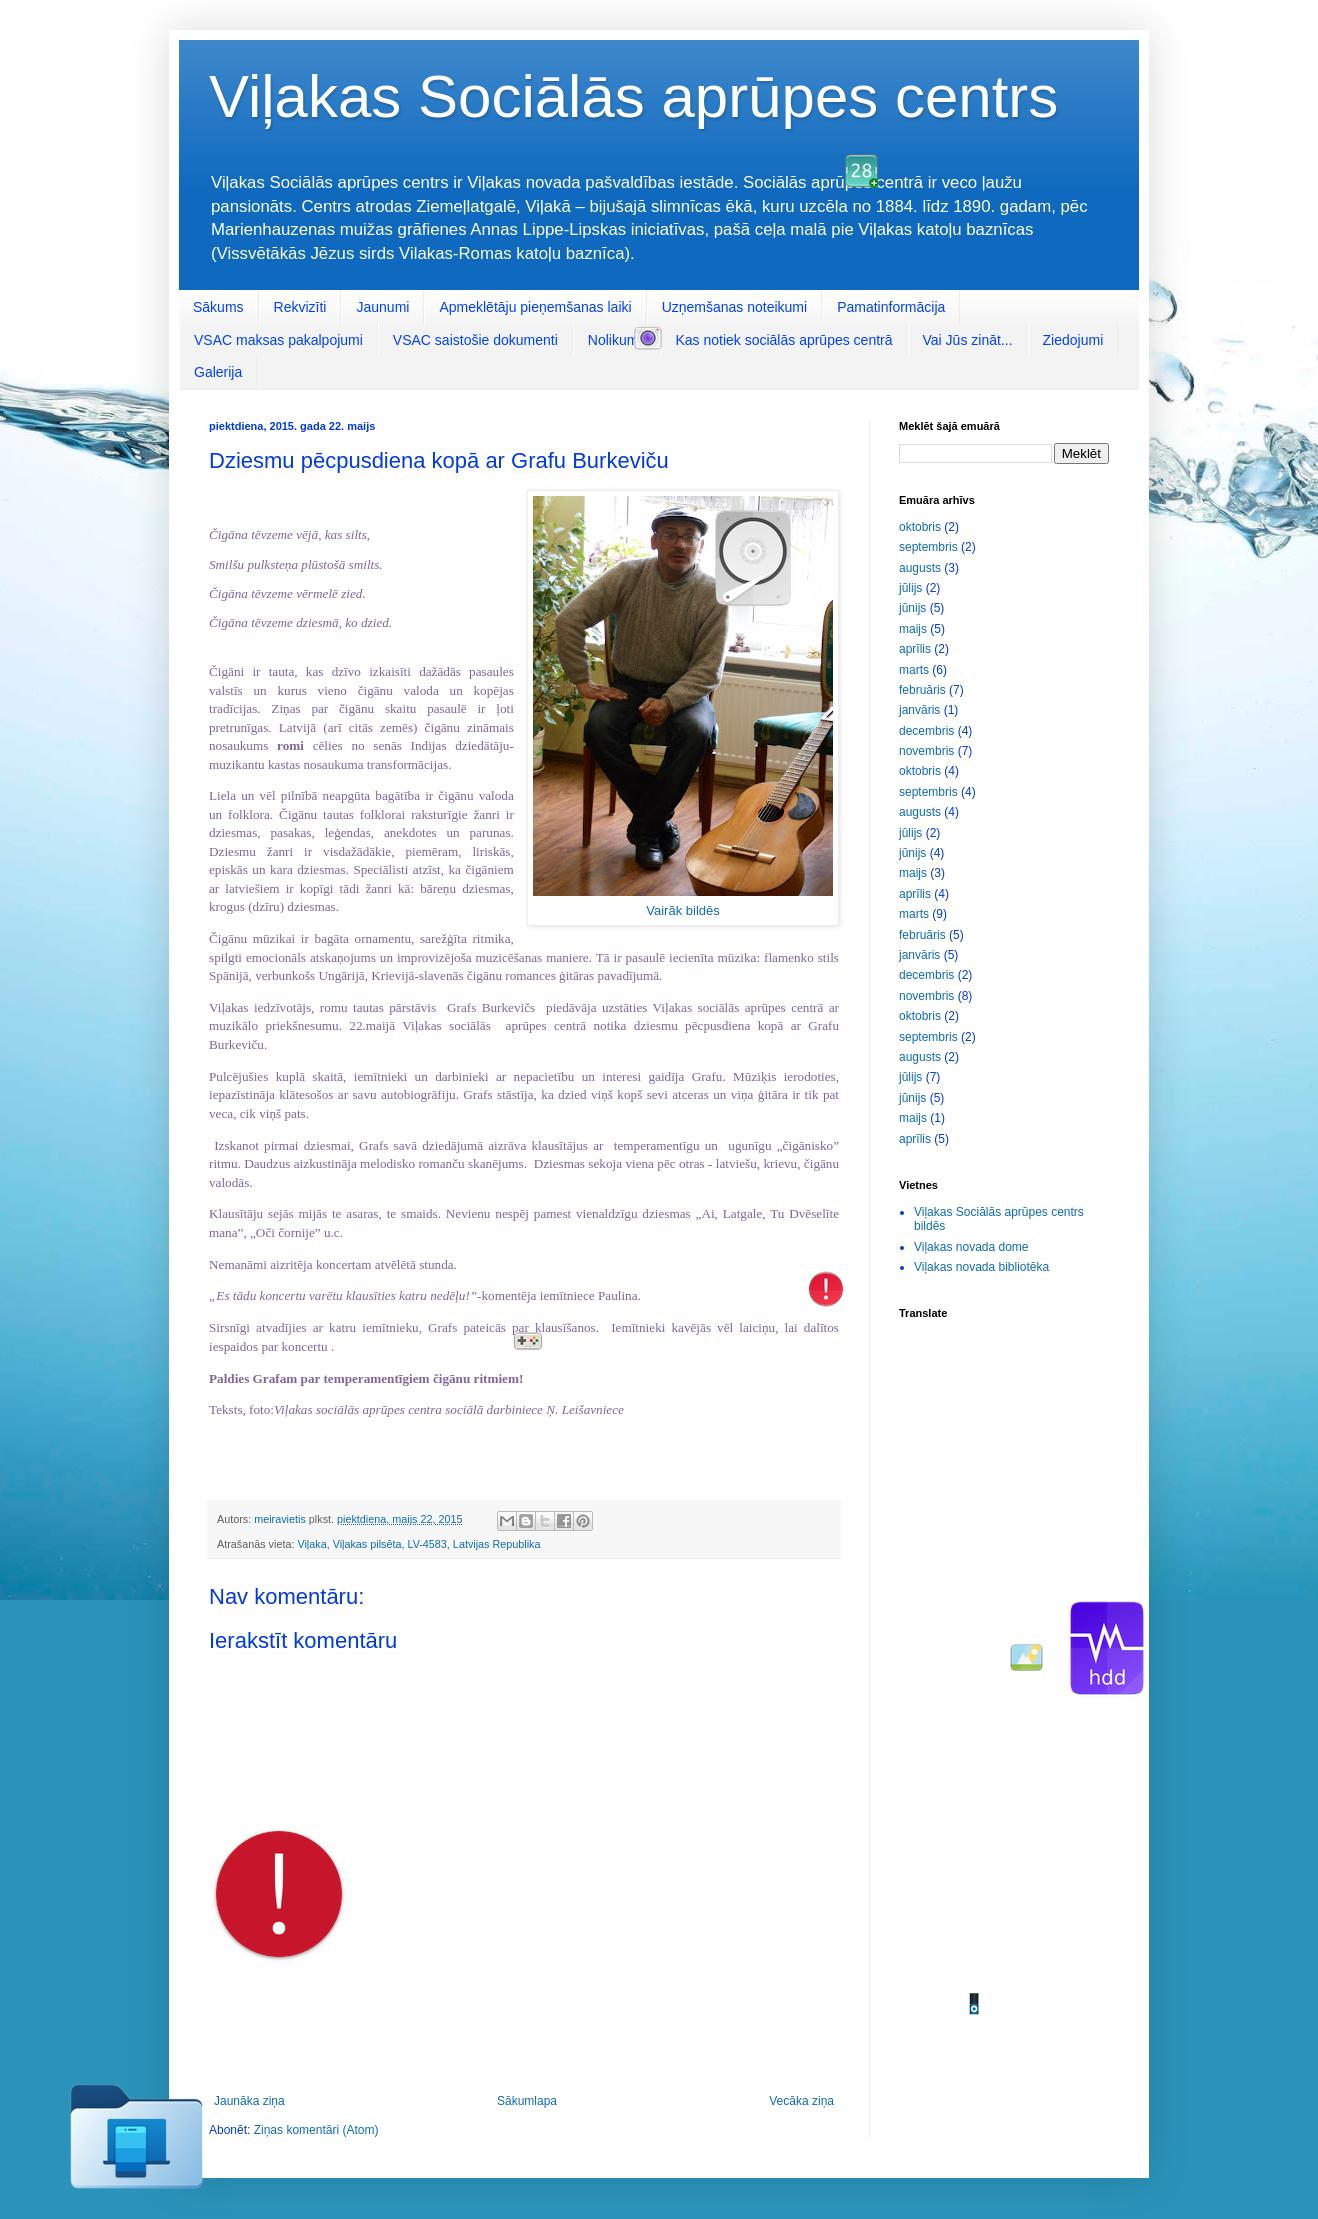  I want to click on indicates a warning or caution in a dialog, so click(826, 1289).